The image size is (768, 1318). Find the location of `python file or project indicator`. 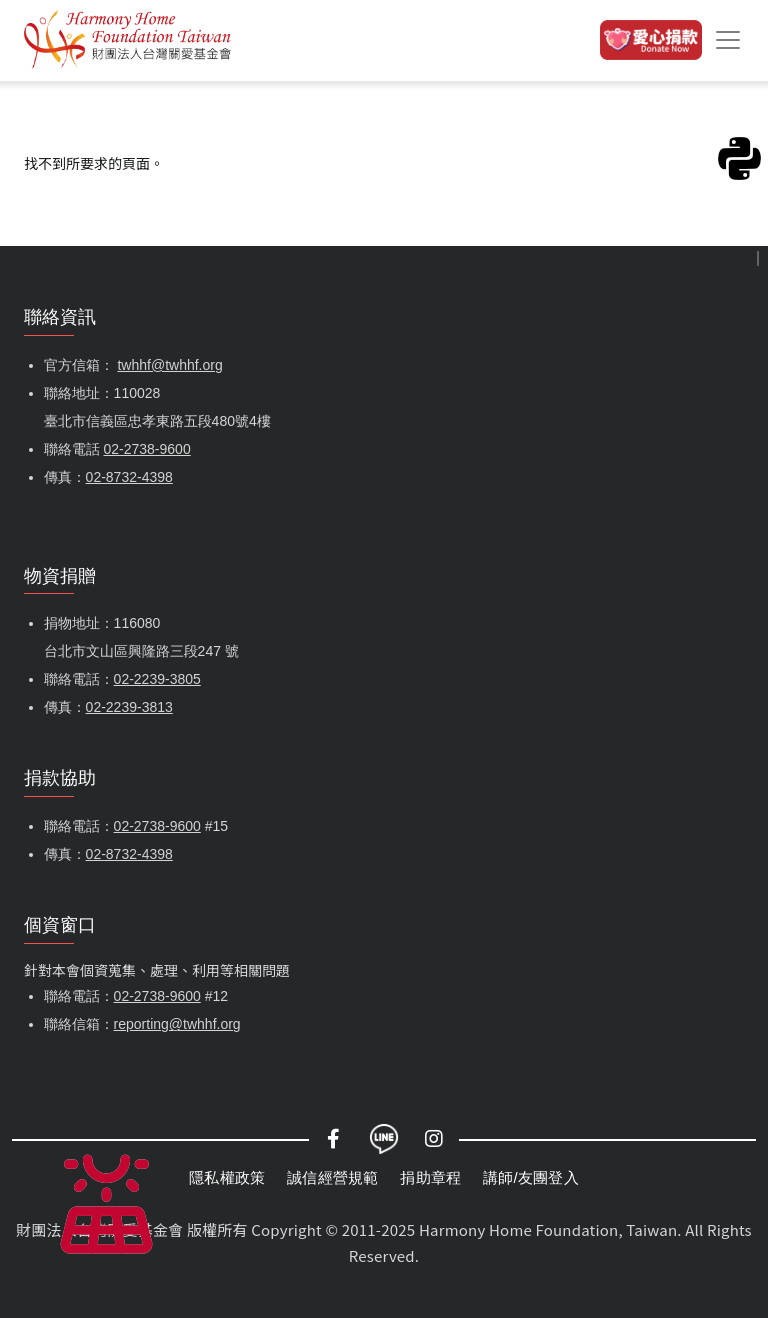

python file or project indicator is located at coordinates (739, 158).